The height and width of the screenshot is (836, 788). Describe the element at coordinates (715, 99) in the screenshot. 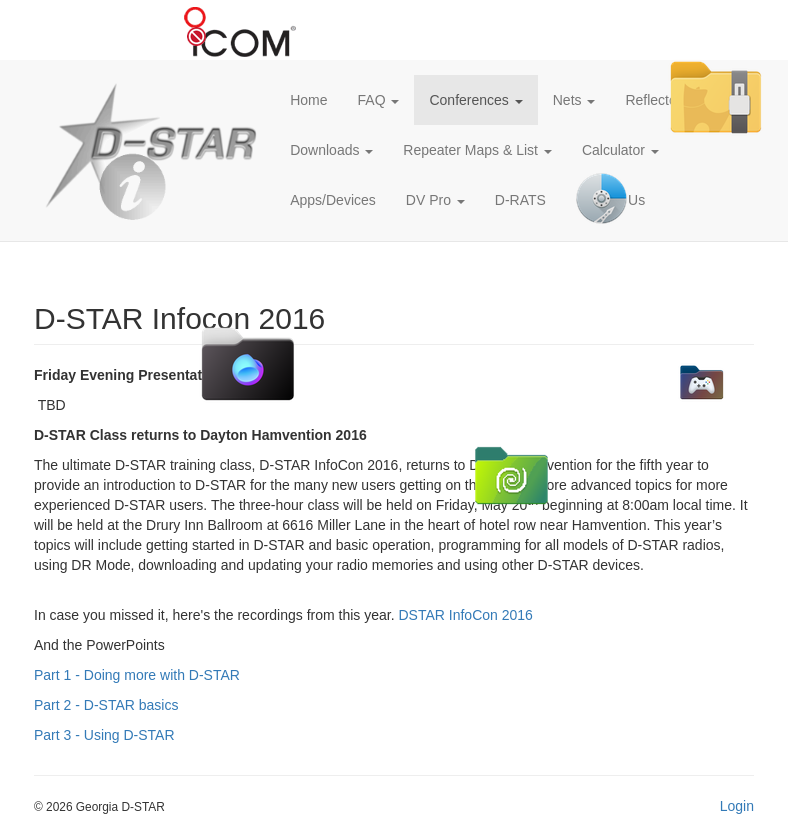

I see `folder containing nanazip compressed archives` at that location.